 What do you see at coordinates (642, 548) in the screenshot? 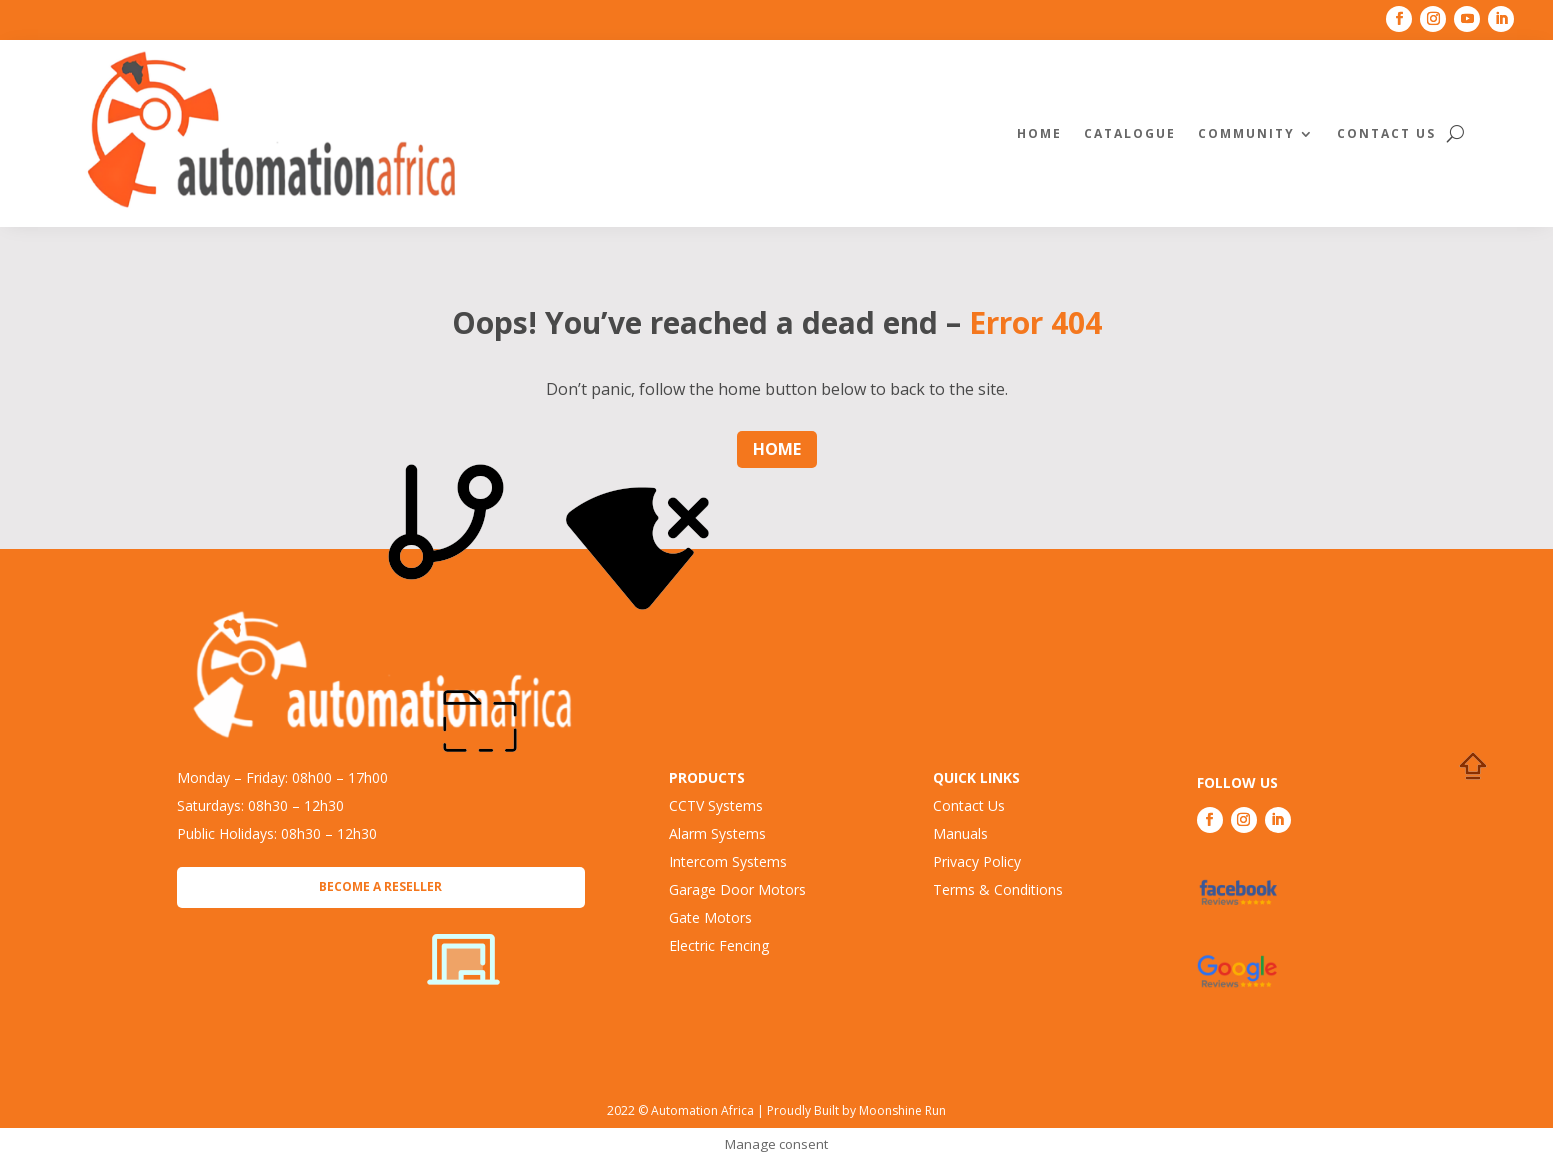
I see `indicates no wifi connection available` at bounding box center [642, 548].